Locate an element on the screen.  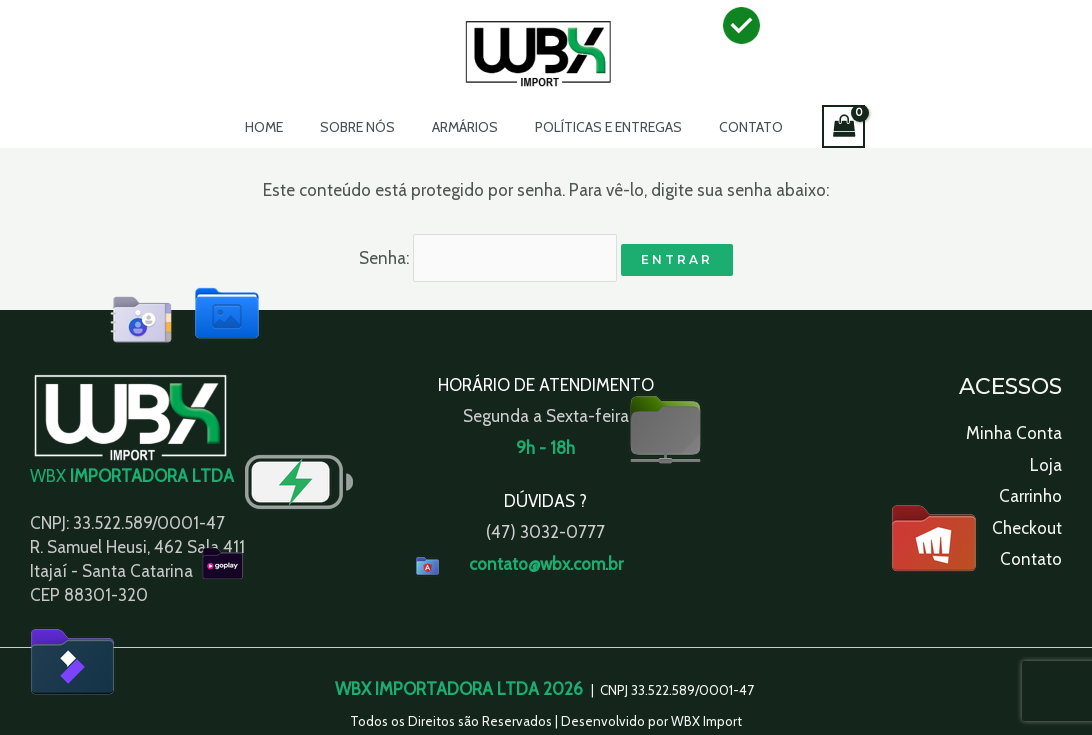
open Wondershare FilmoraPro project folder is located at coordinates (72, 664).